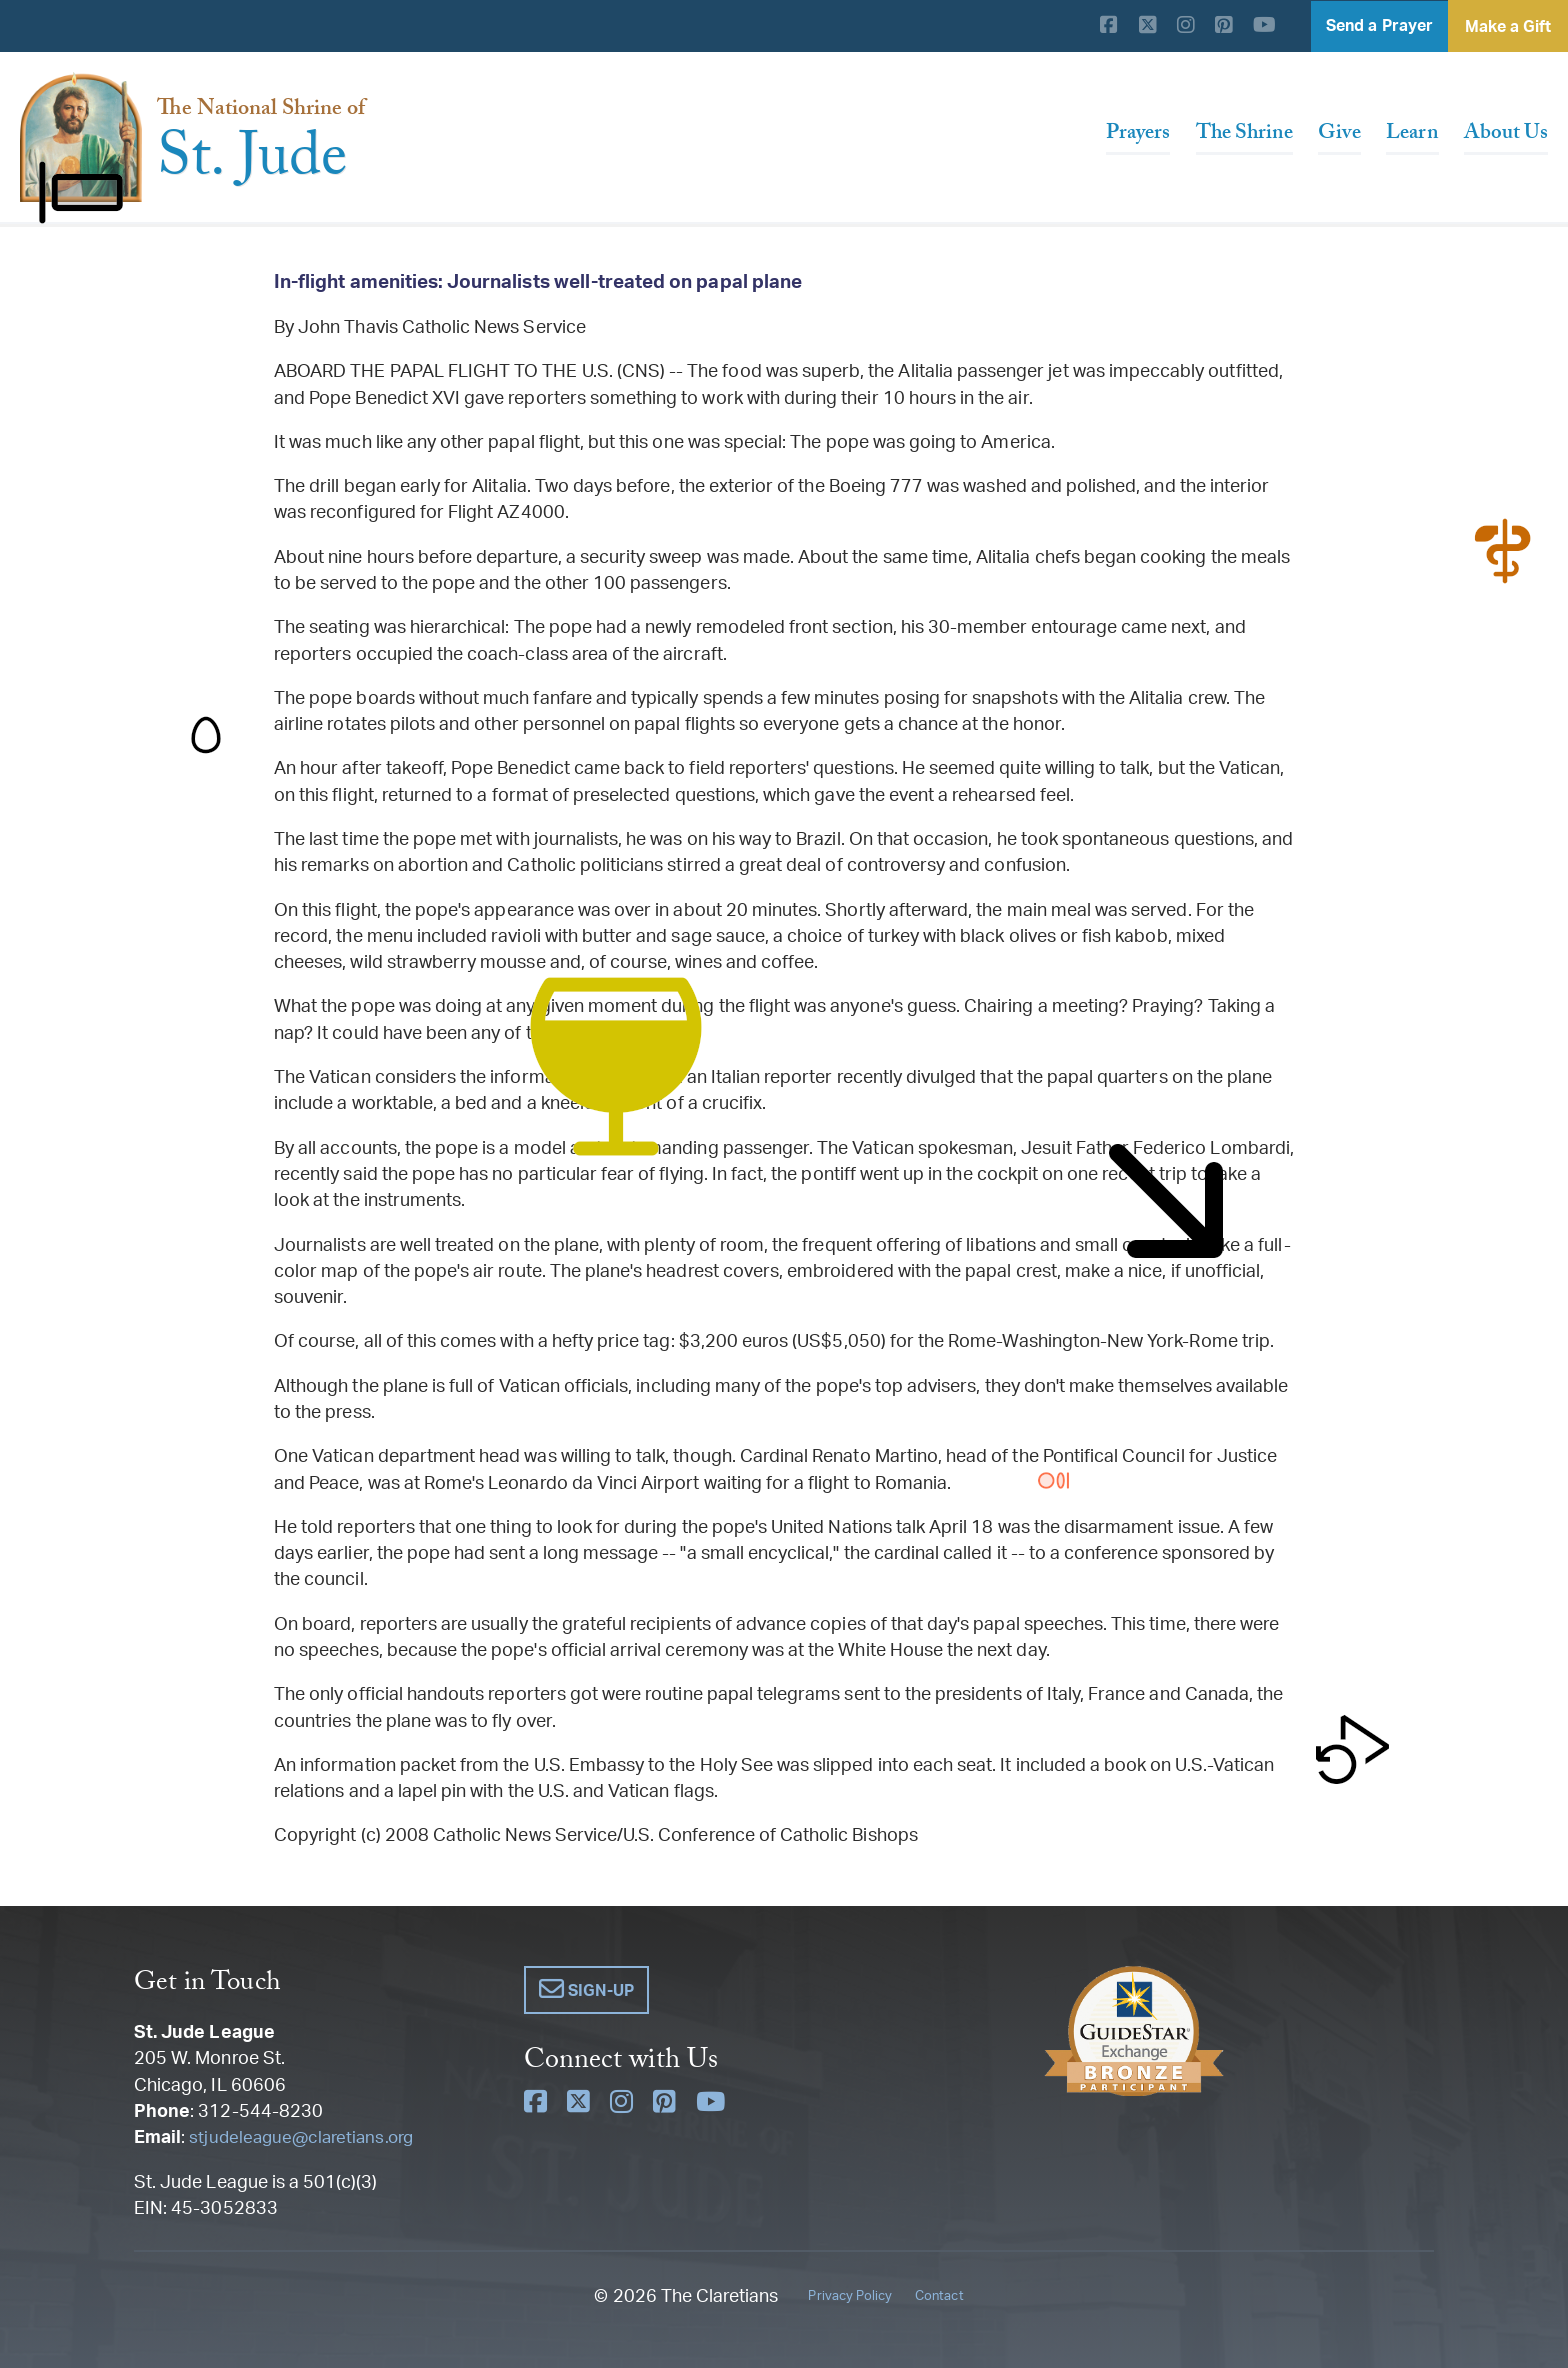  What do you see at coordinates (1505, 551) in the screenshot?
I see `access medical or healthcare services` at bounding box center [1505, 551].